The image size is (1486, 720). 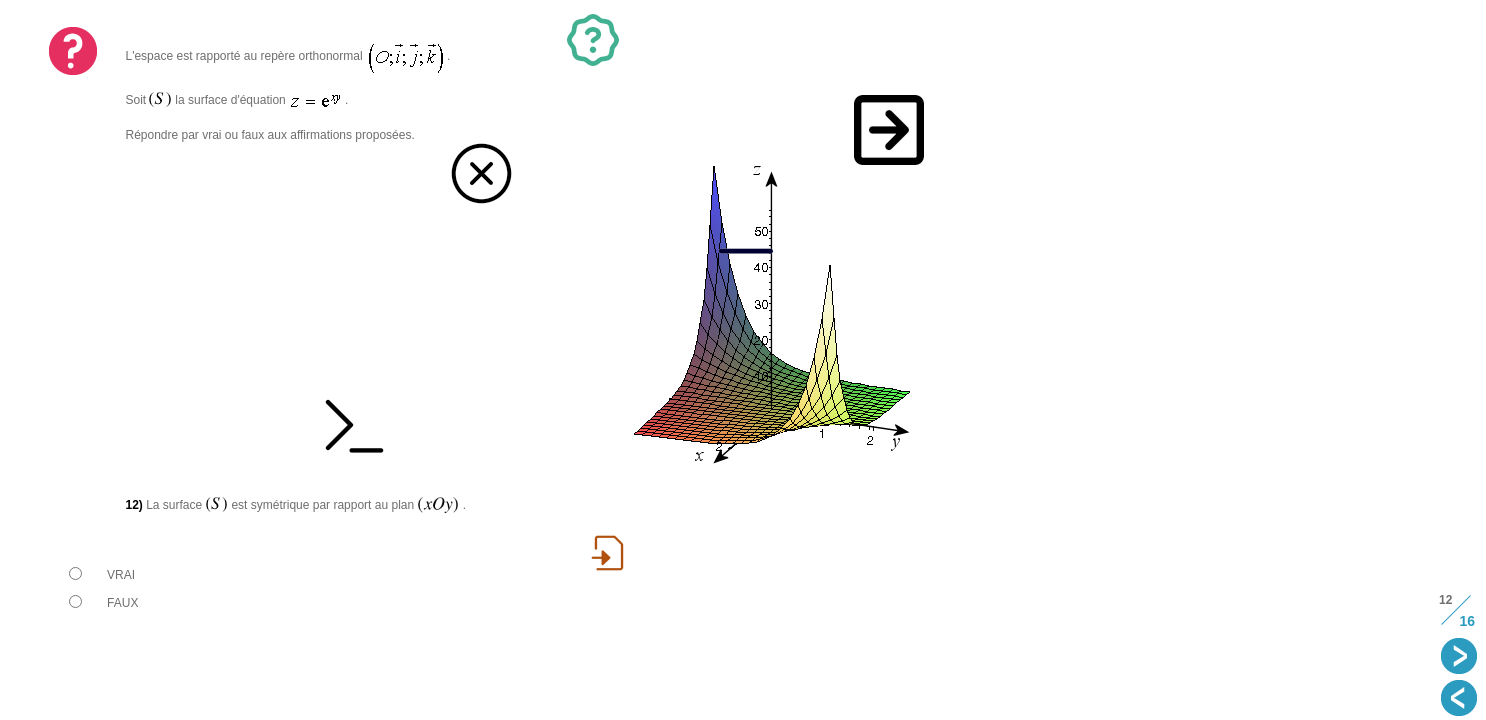 What do you see at coordinates (609, 553) in the screenshot?
I see `indicates a file has been moved to another location` at bounding box center [609, 553].